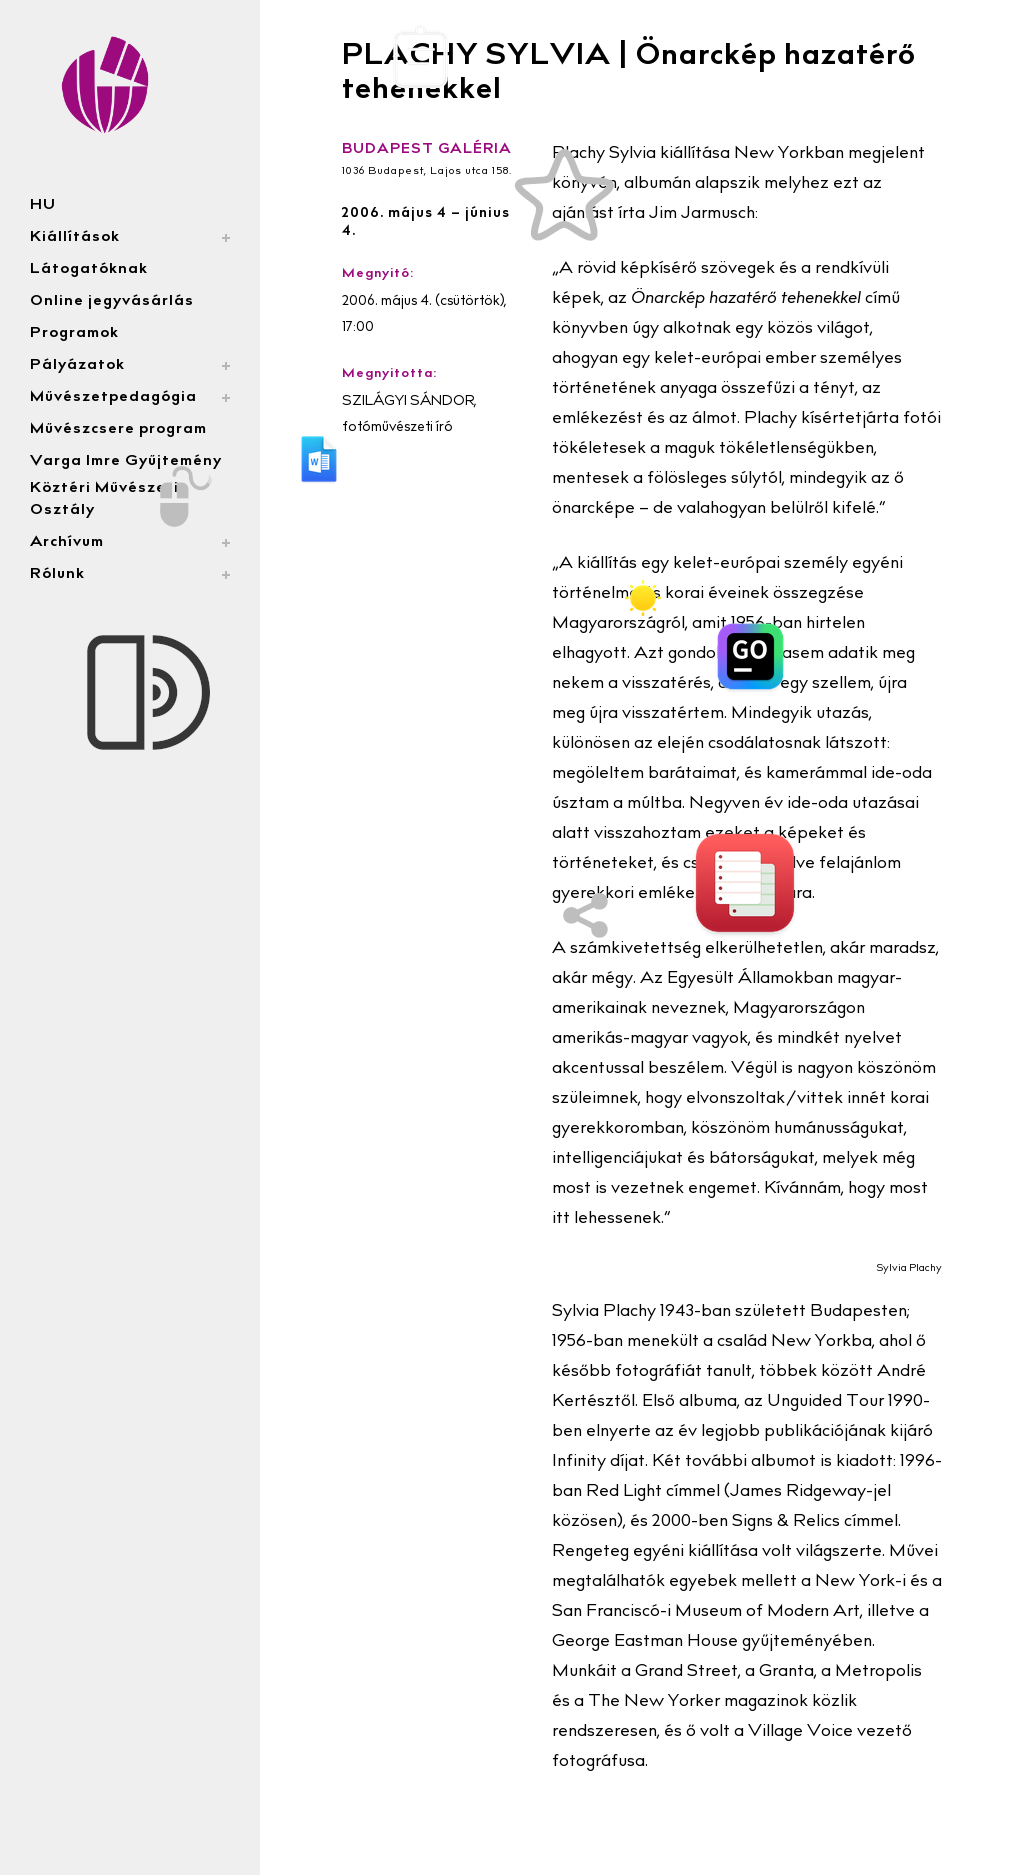 Image resolution: width=1024 pixels, height=1875 pixels. I want to click on item is not marked as a favorite, so click(564, 198).